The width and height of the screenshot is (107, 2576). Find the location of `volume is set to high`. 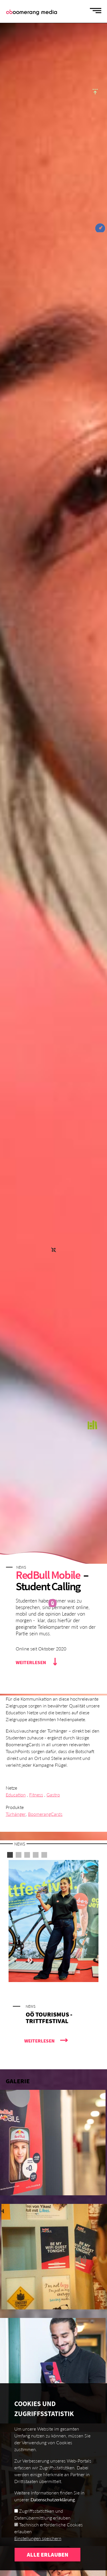

volume is set to high is located at coordinates (81, 2259).